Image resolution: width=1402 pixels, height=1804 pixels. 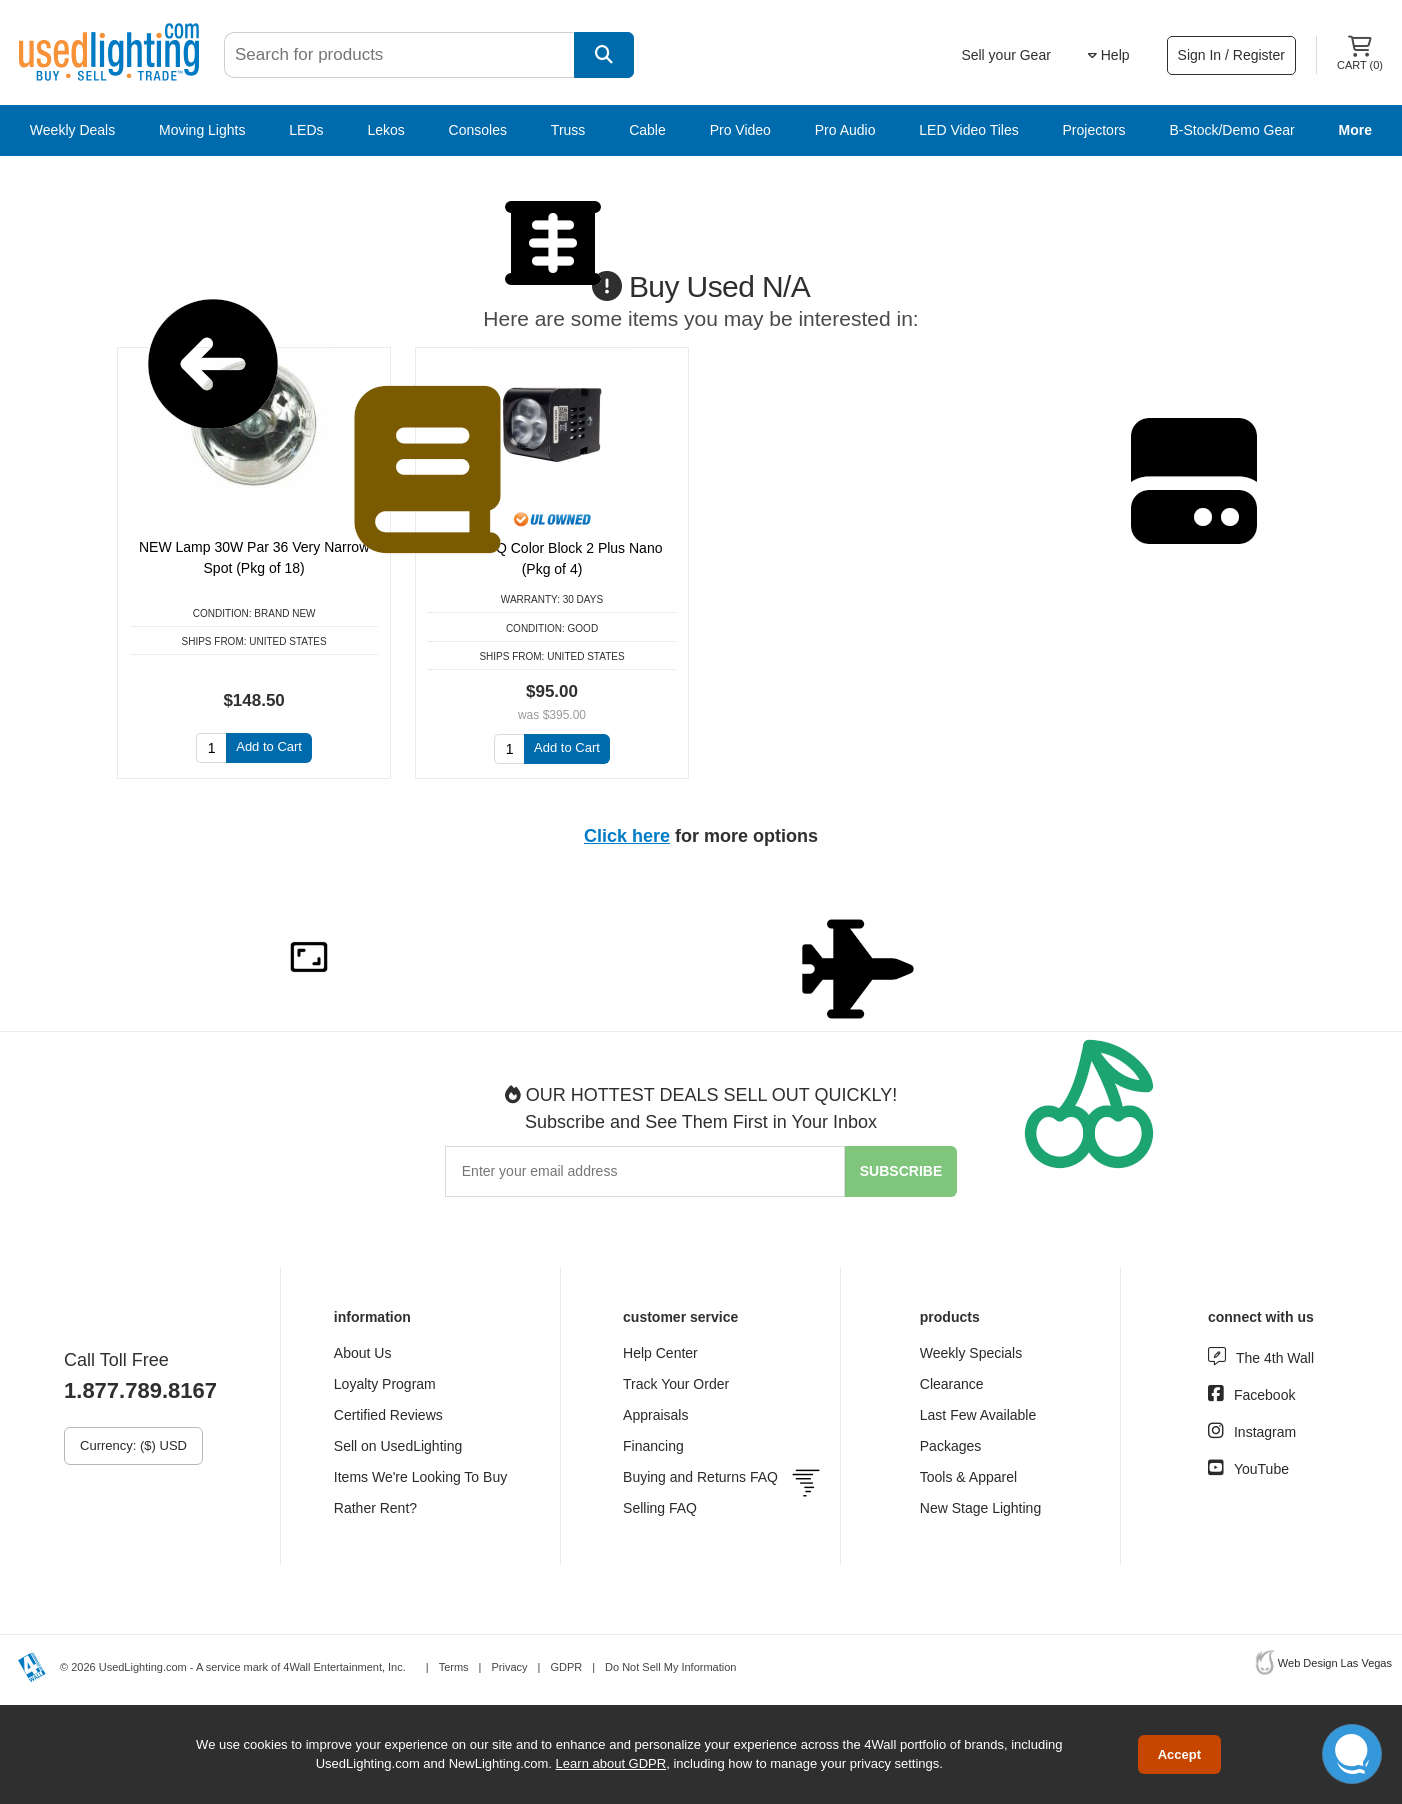 What do you see at coordinates (427, 469) in the screenshot?
I see `open the library or reading section` at bounding box center [427, 469].